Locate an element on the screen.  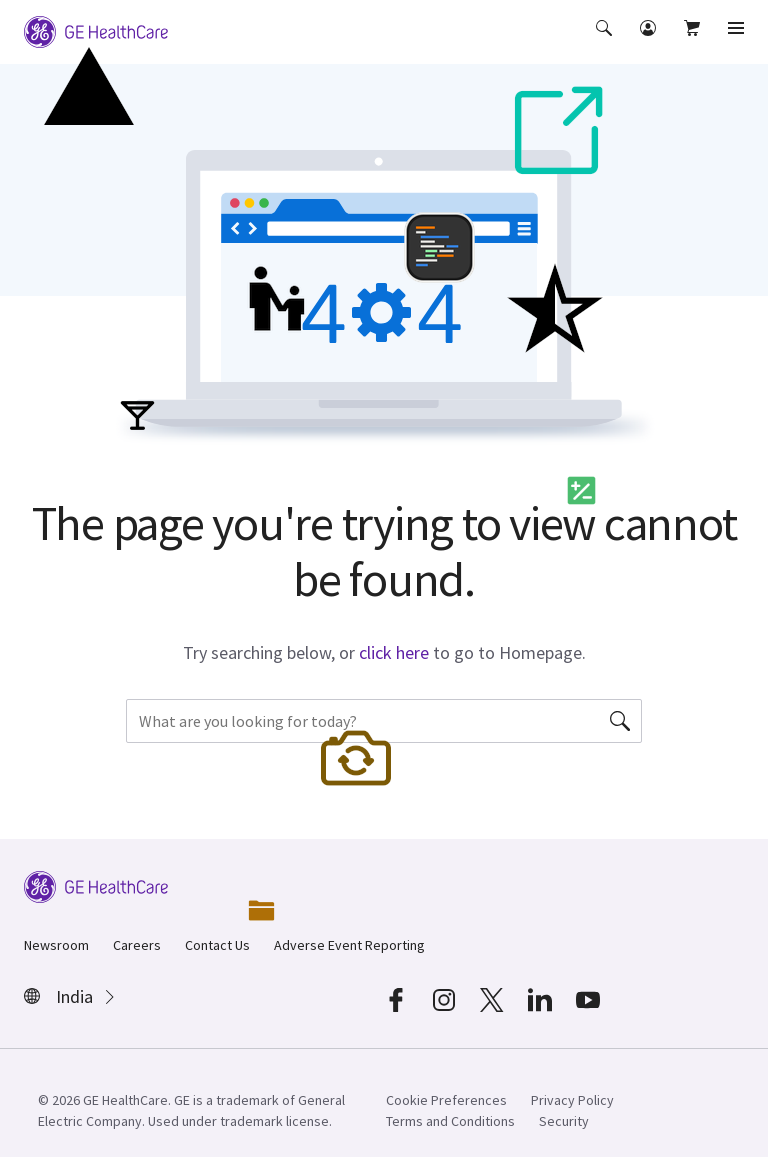
switch between front and rear camera is located at coordinates (356, 758).